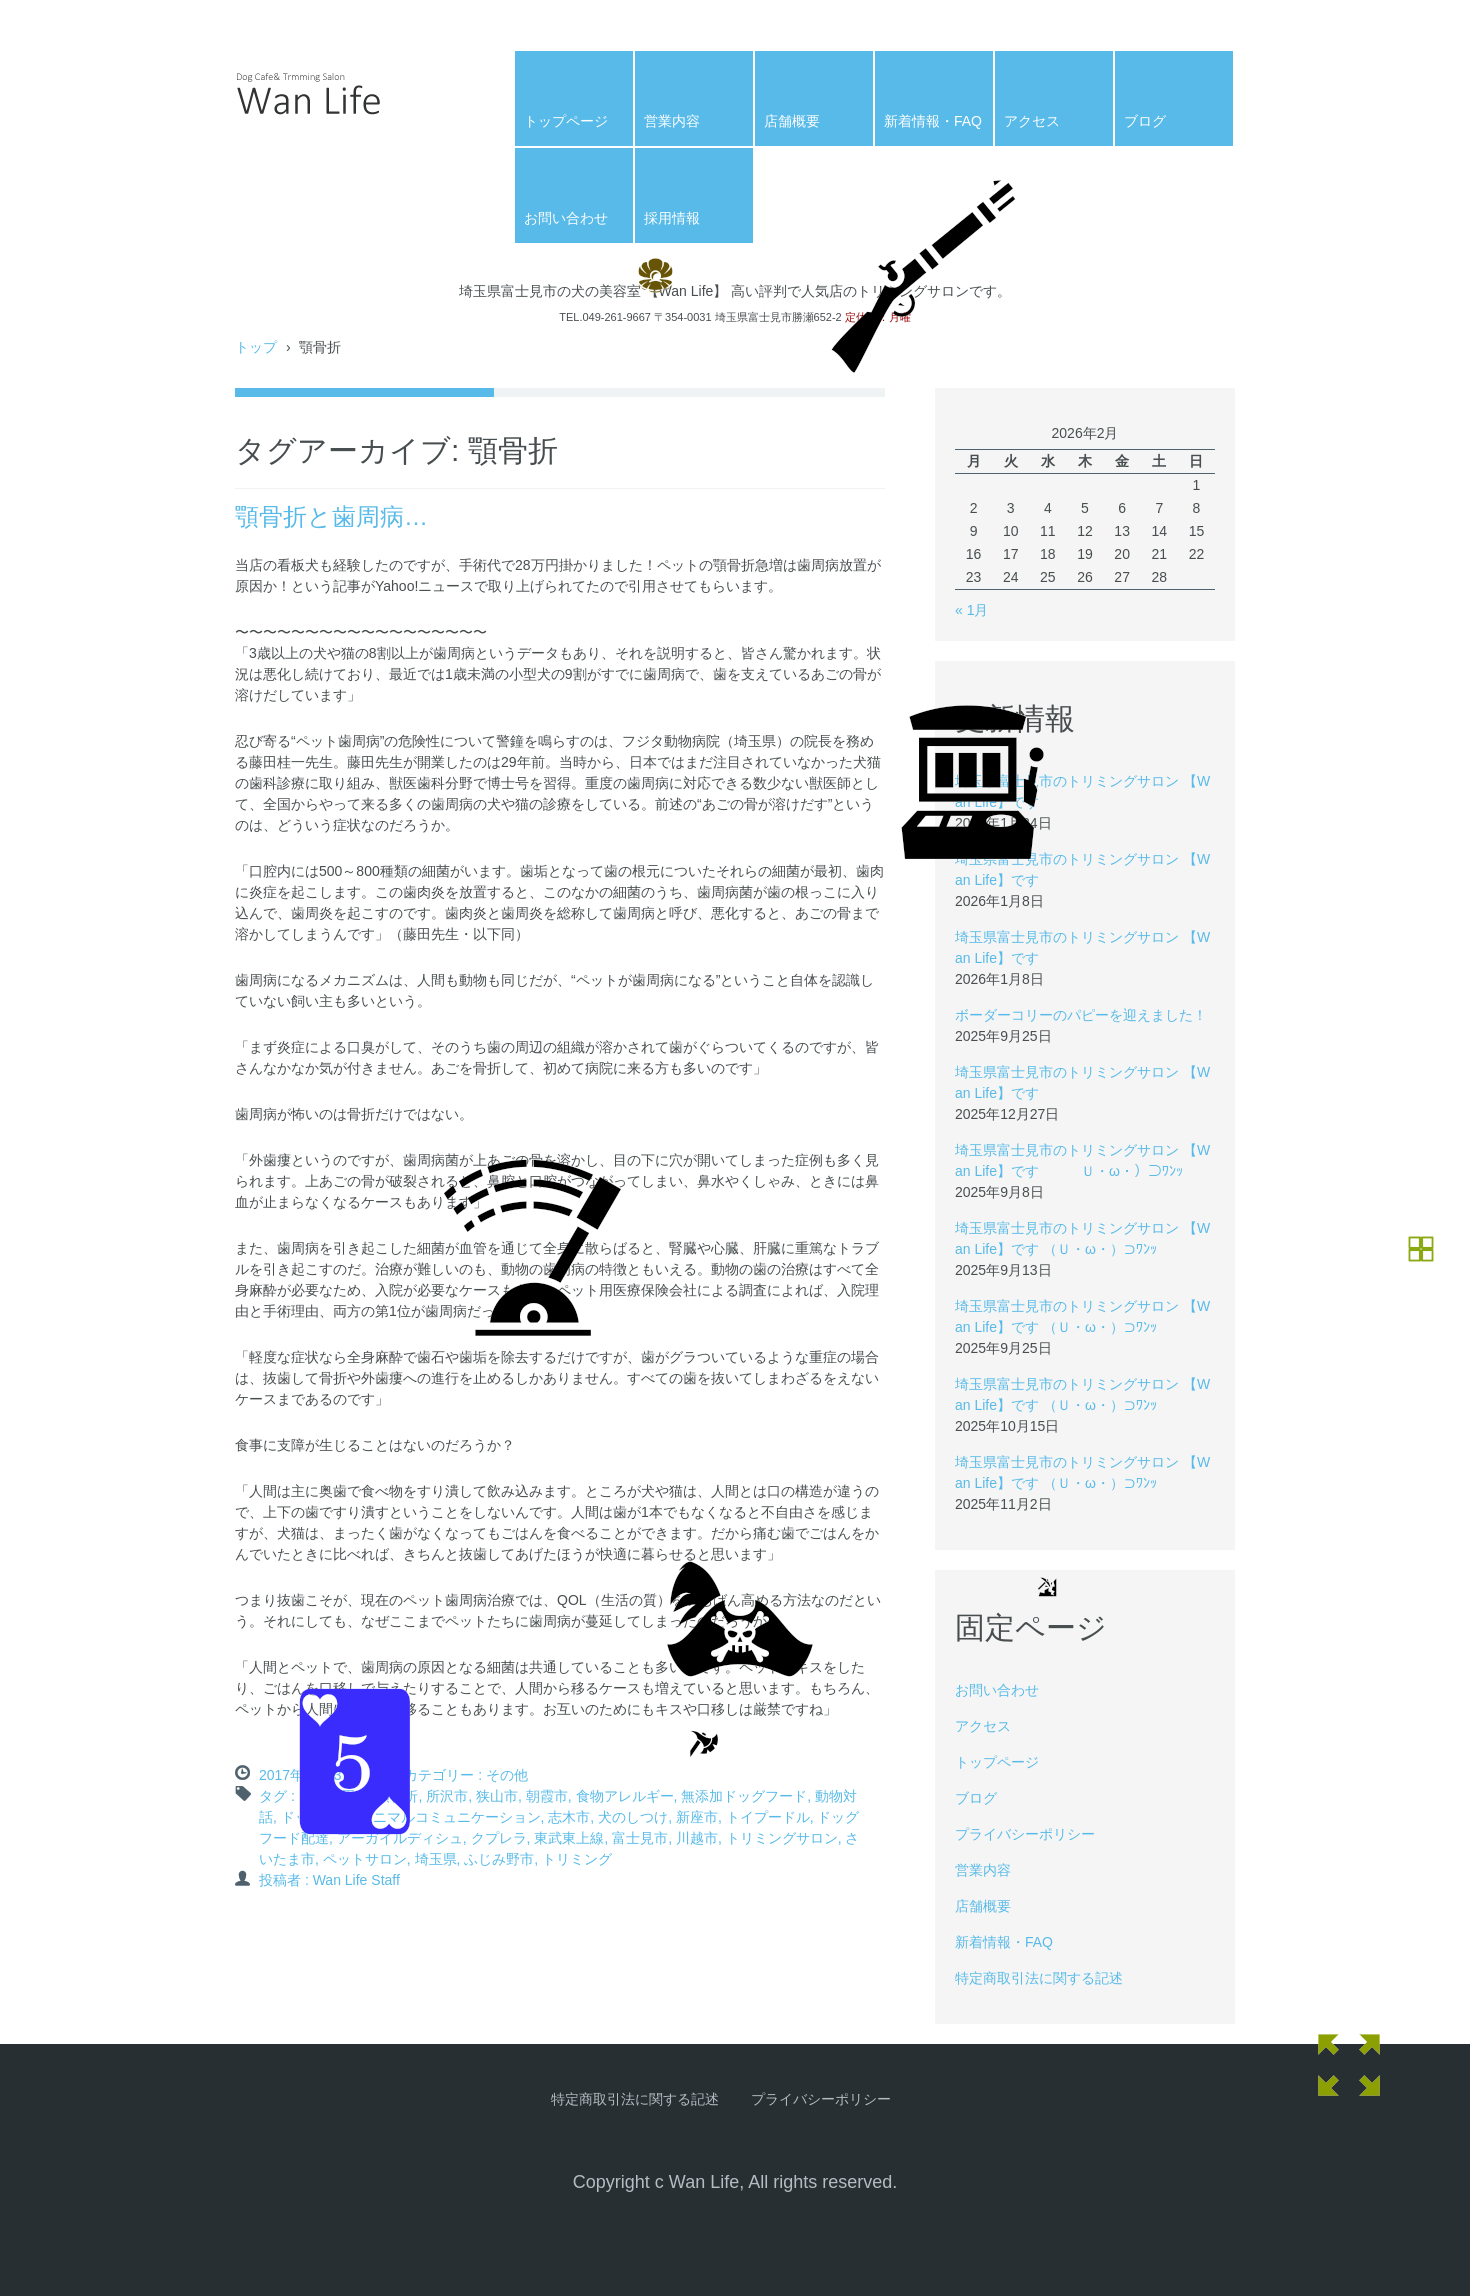 This screenshot has height=2296, width=1470. Describe the element at coordinates (655, 275) in the screenshot. I see `oyster shell with pearl icon` at that location.